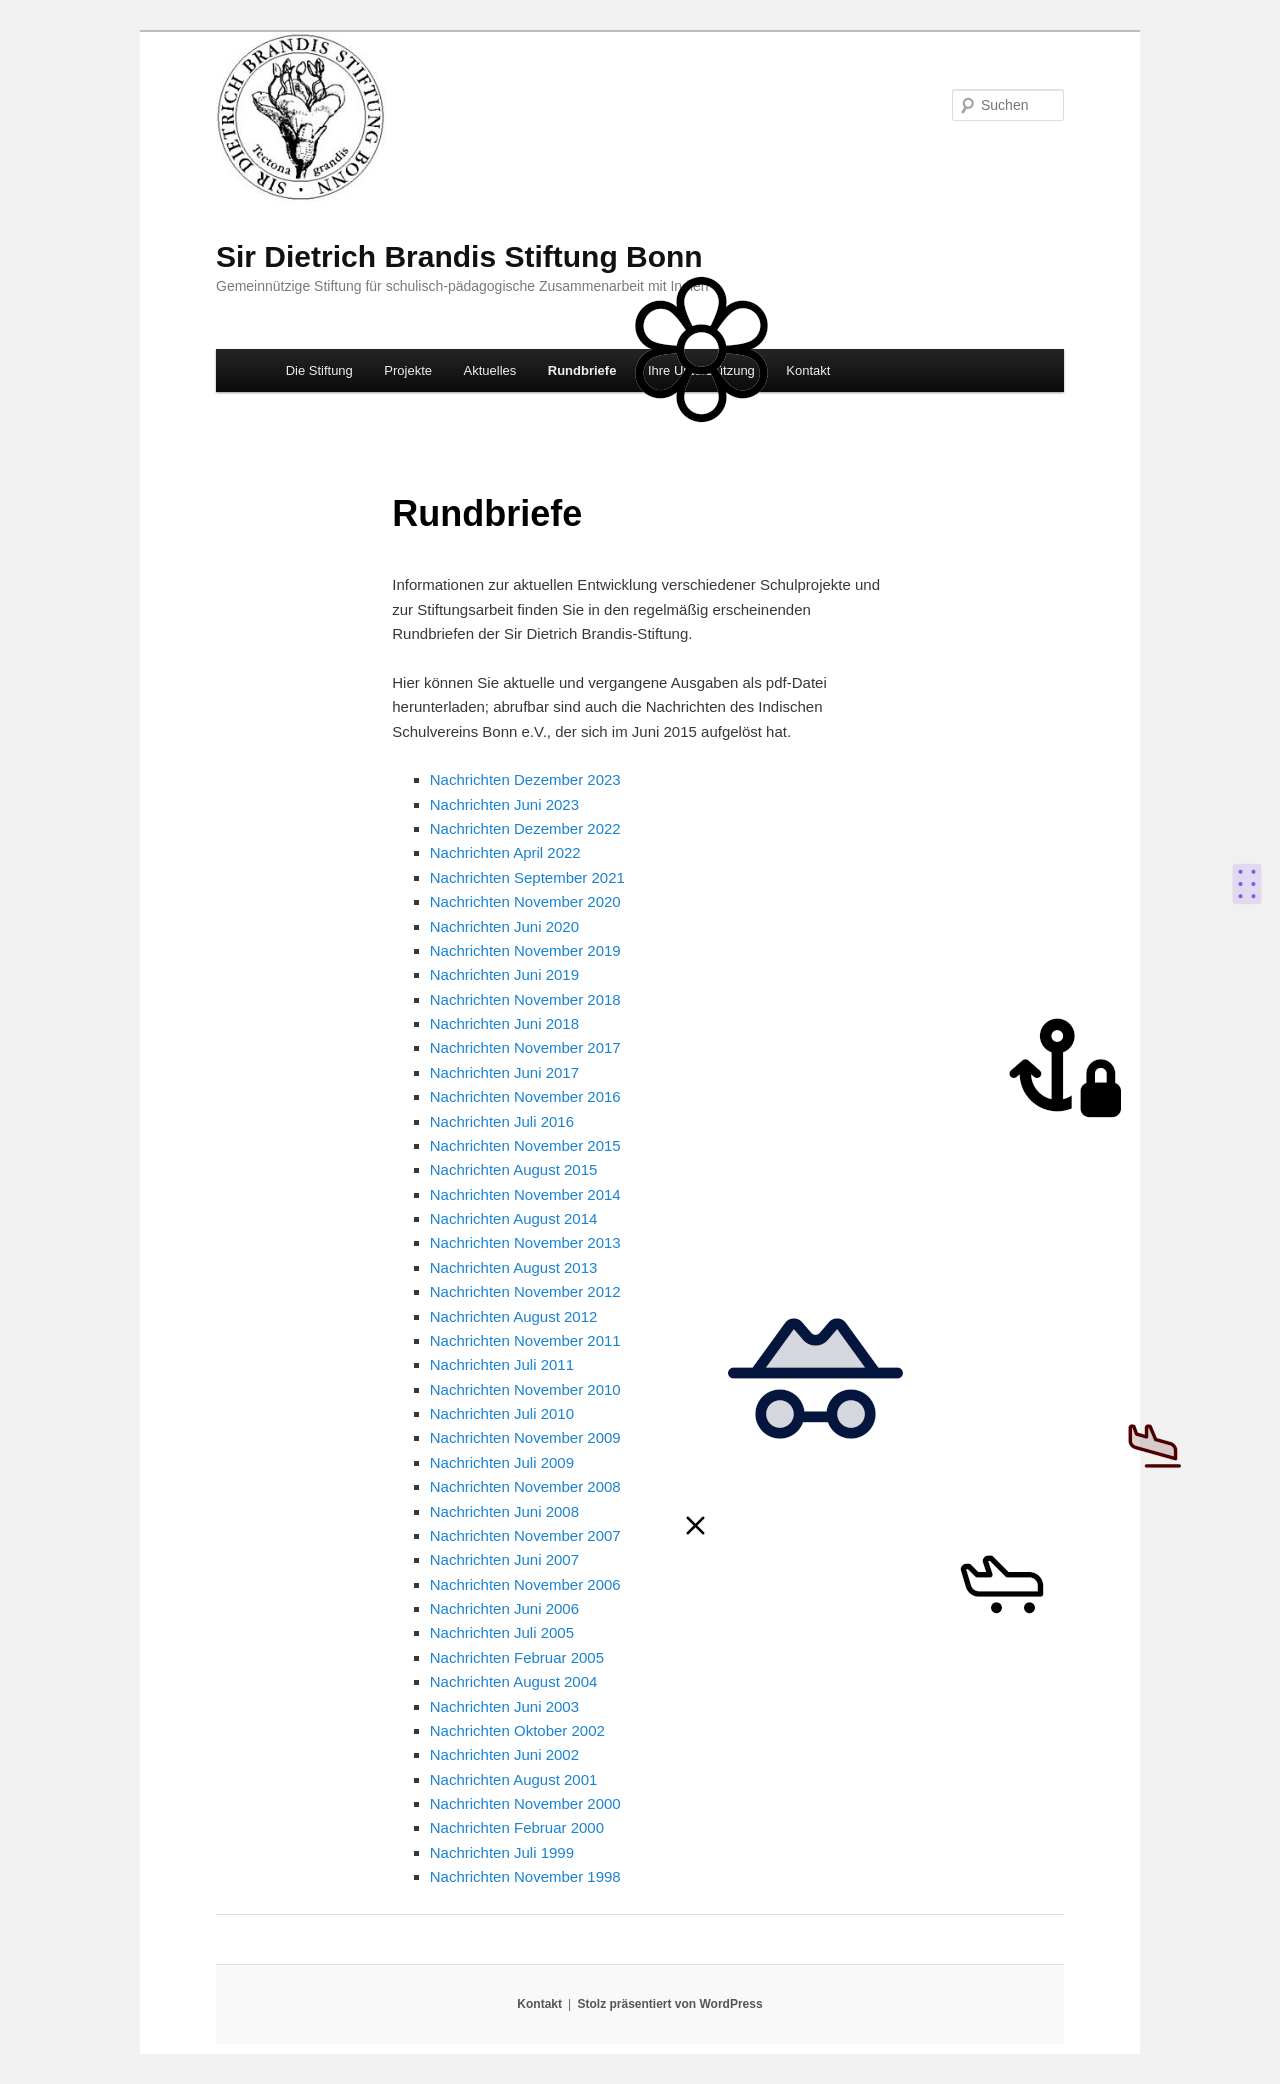 The height and width of the screenshot is (2084, 1280). What do you see at coordinates (1002, 1583) in the screenshot?
I see `flight has landed or is on the ground` at bounding box center [1002, 1583].